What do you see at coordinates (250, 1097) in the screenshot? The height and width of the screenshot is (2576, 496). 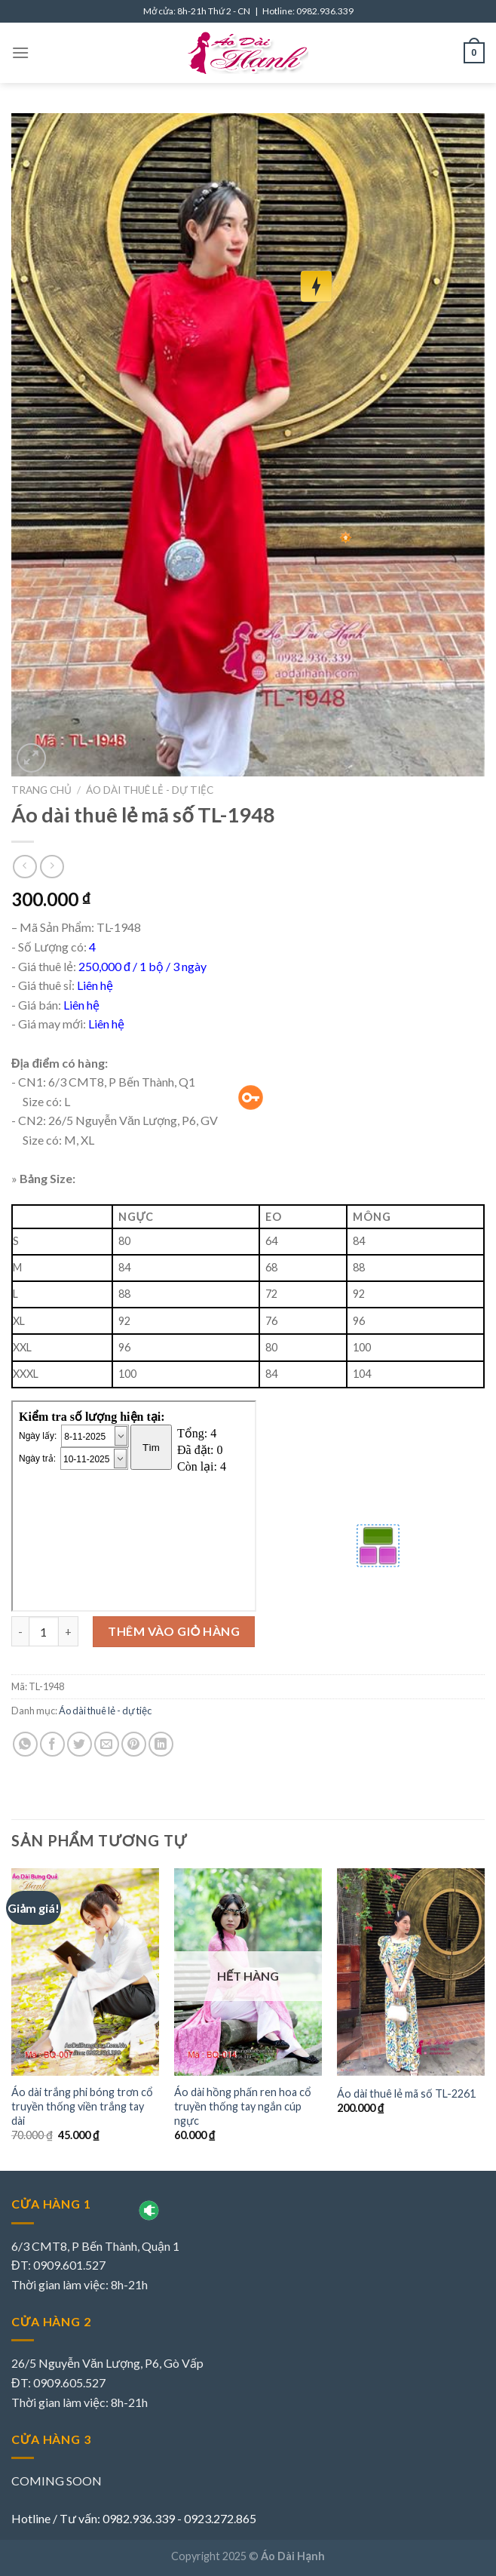 I see `indicates encrypted or password-protected content` at bounding box center [250, 1097].